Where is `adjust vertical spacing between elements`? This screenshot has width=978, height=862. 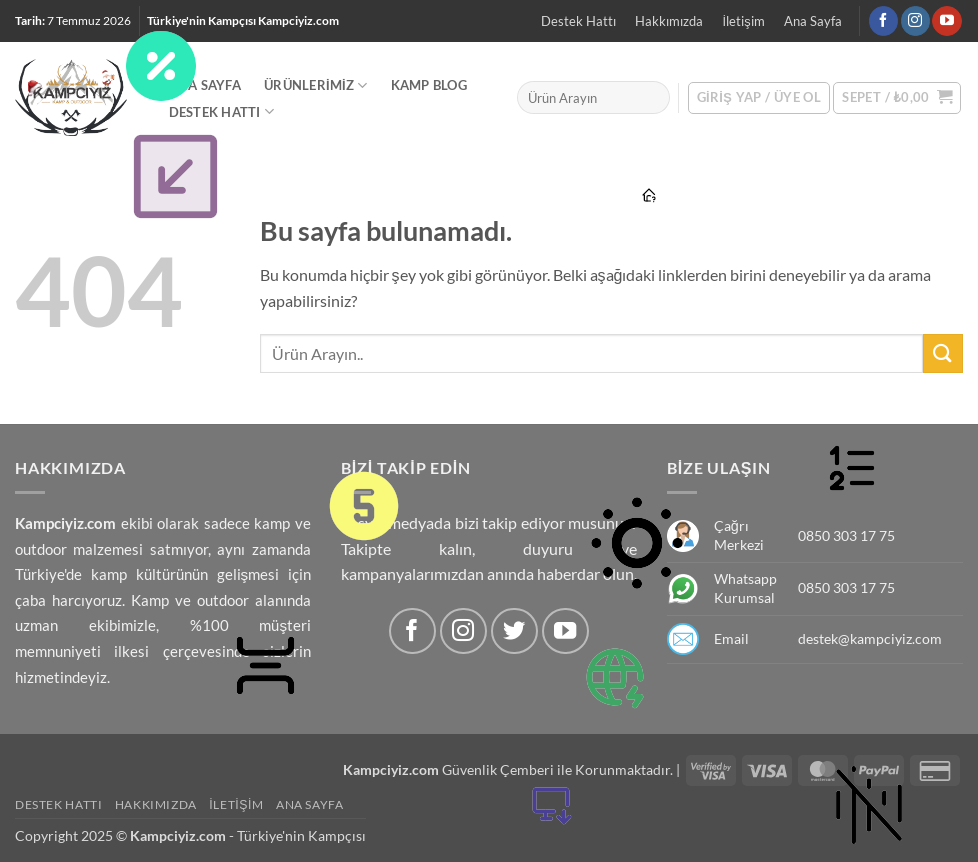 adjust vertical spacing between elements is located at coordinates (265, 665).